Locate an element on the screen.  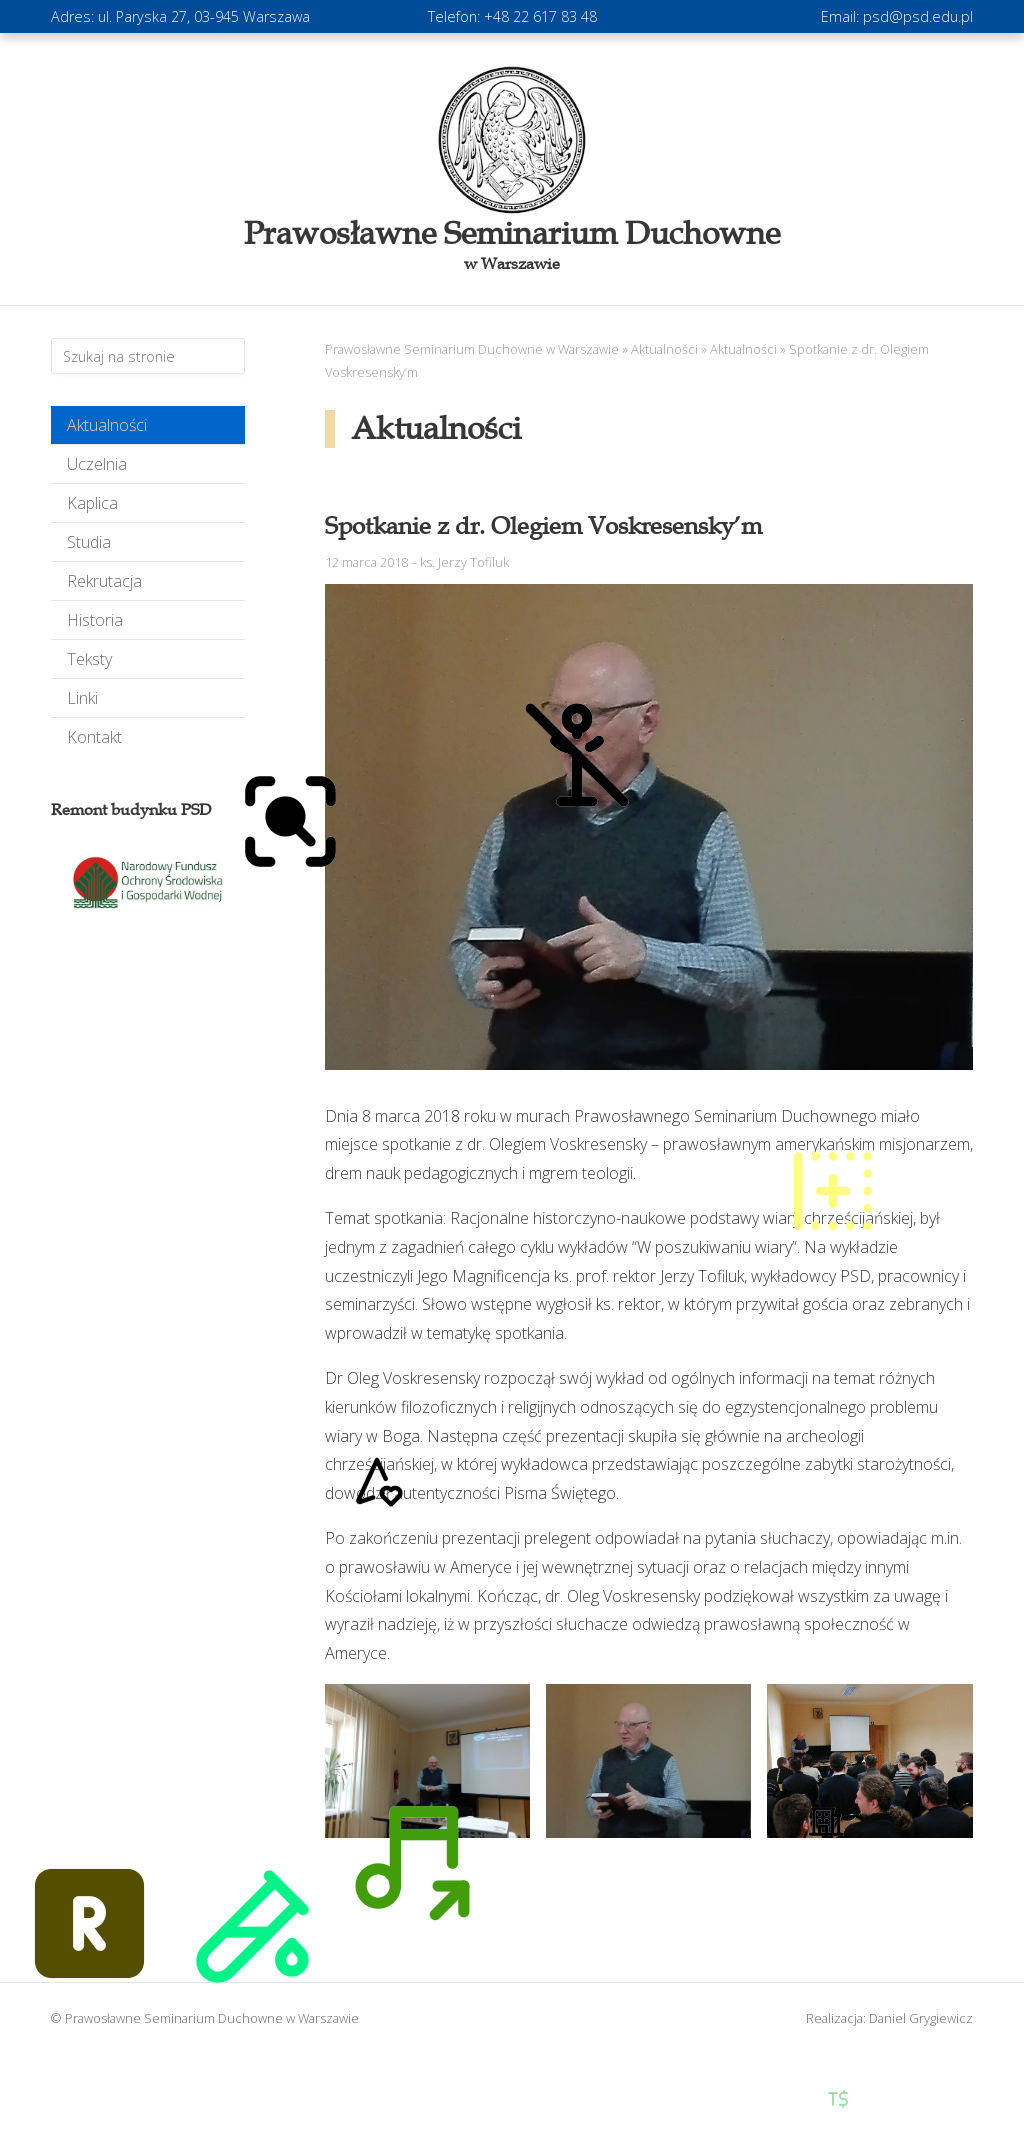
share a song or audio file is located at coordinates (412, 1857).